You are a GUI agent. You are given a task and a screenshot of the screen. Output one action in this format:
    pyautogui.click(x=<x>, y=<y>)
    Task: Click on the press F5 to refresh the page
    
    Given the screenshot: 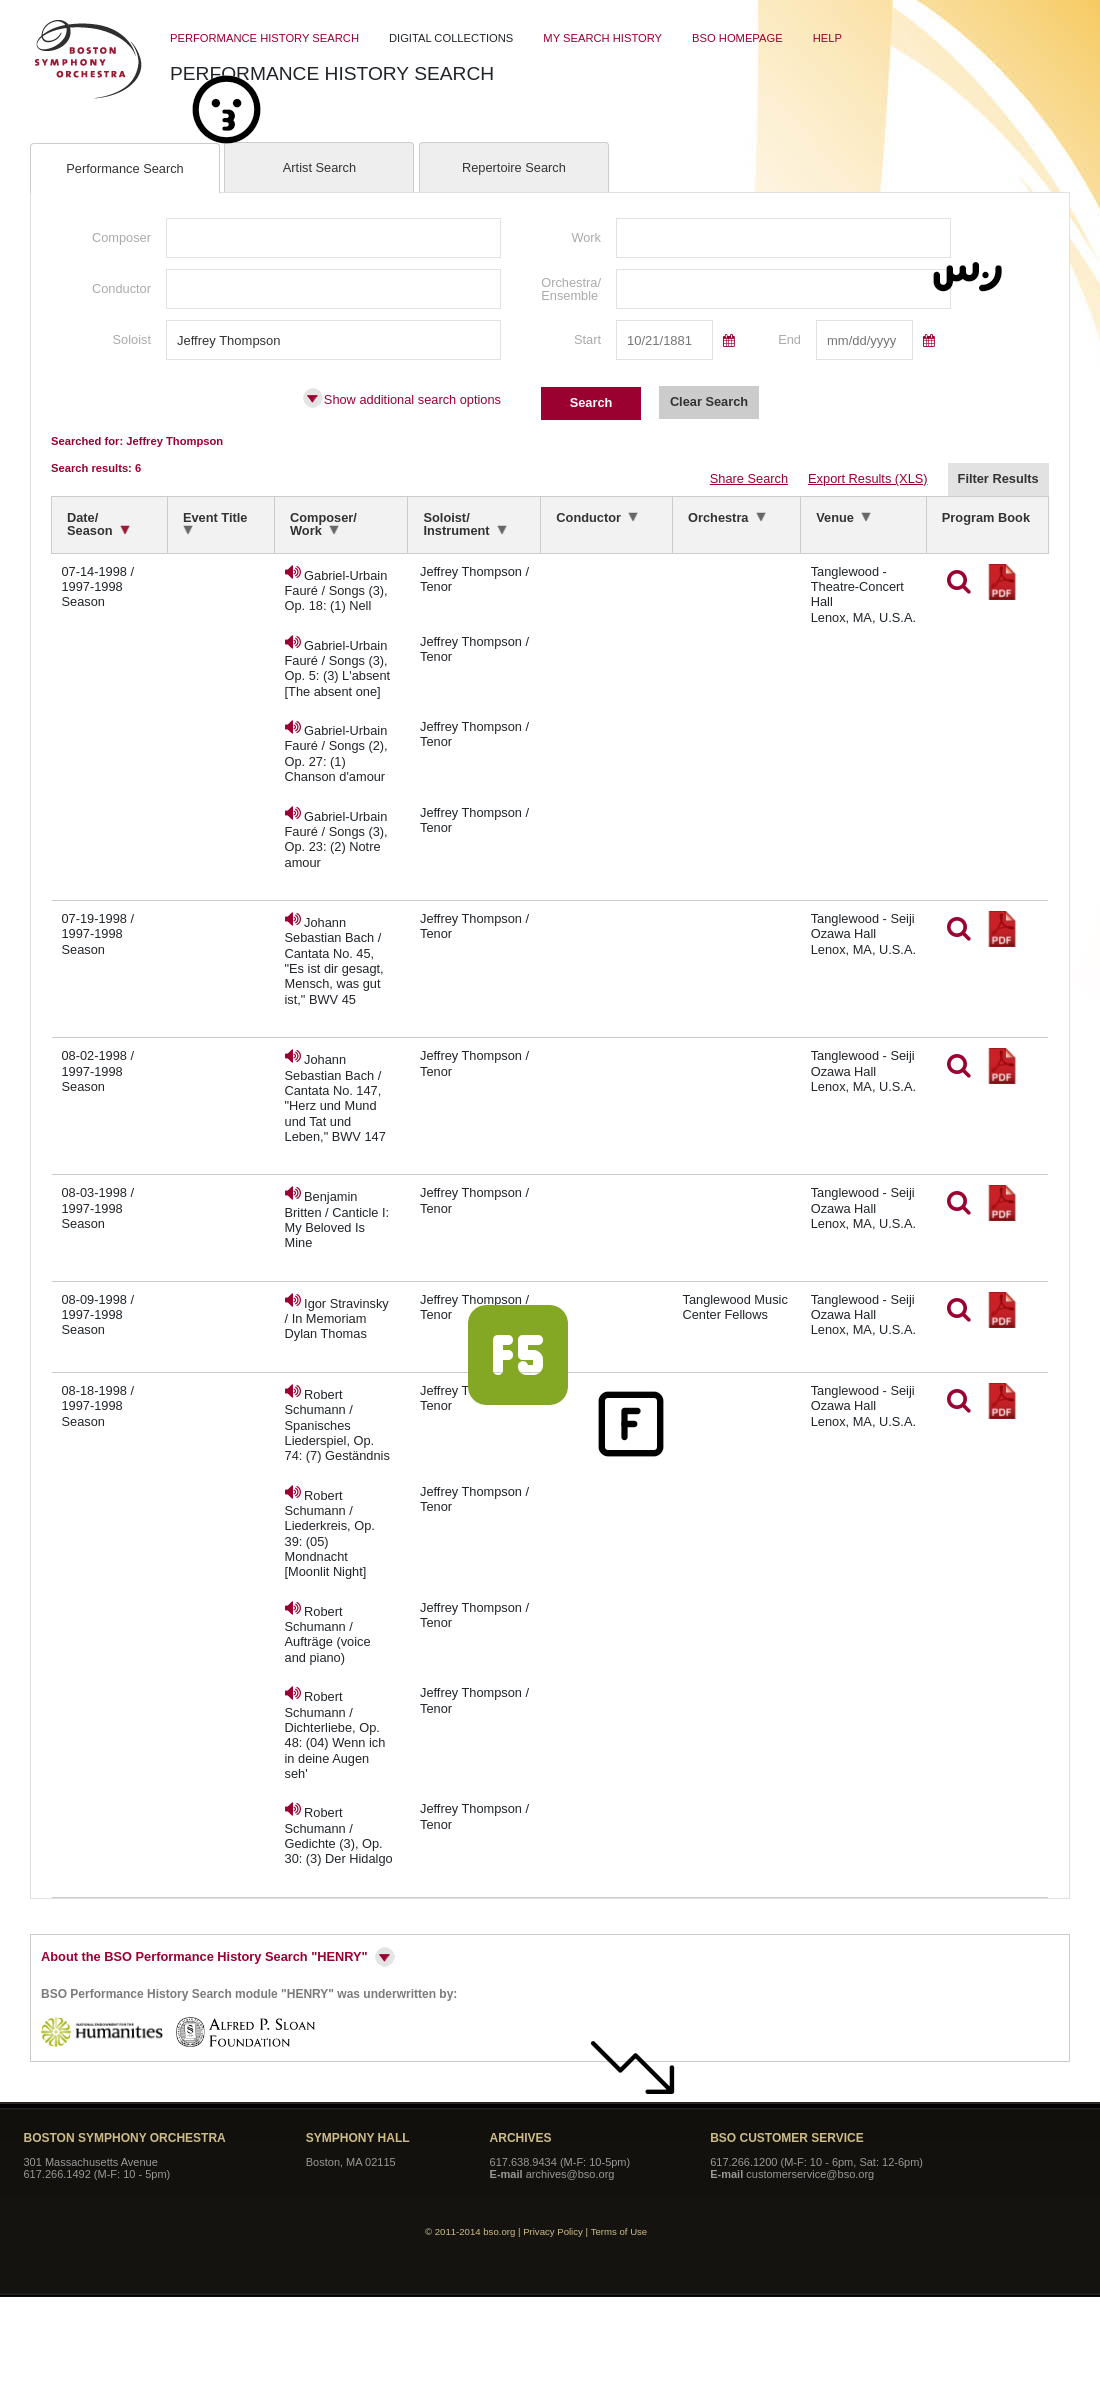 What is the action you would take?
    pyautogui.click(x=518, y=1355)
    